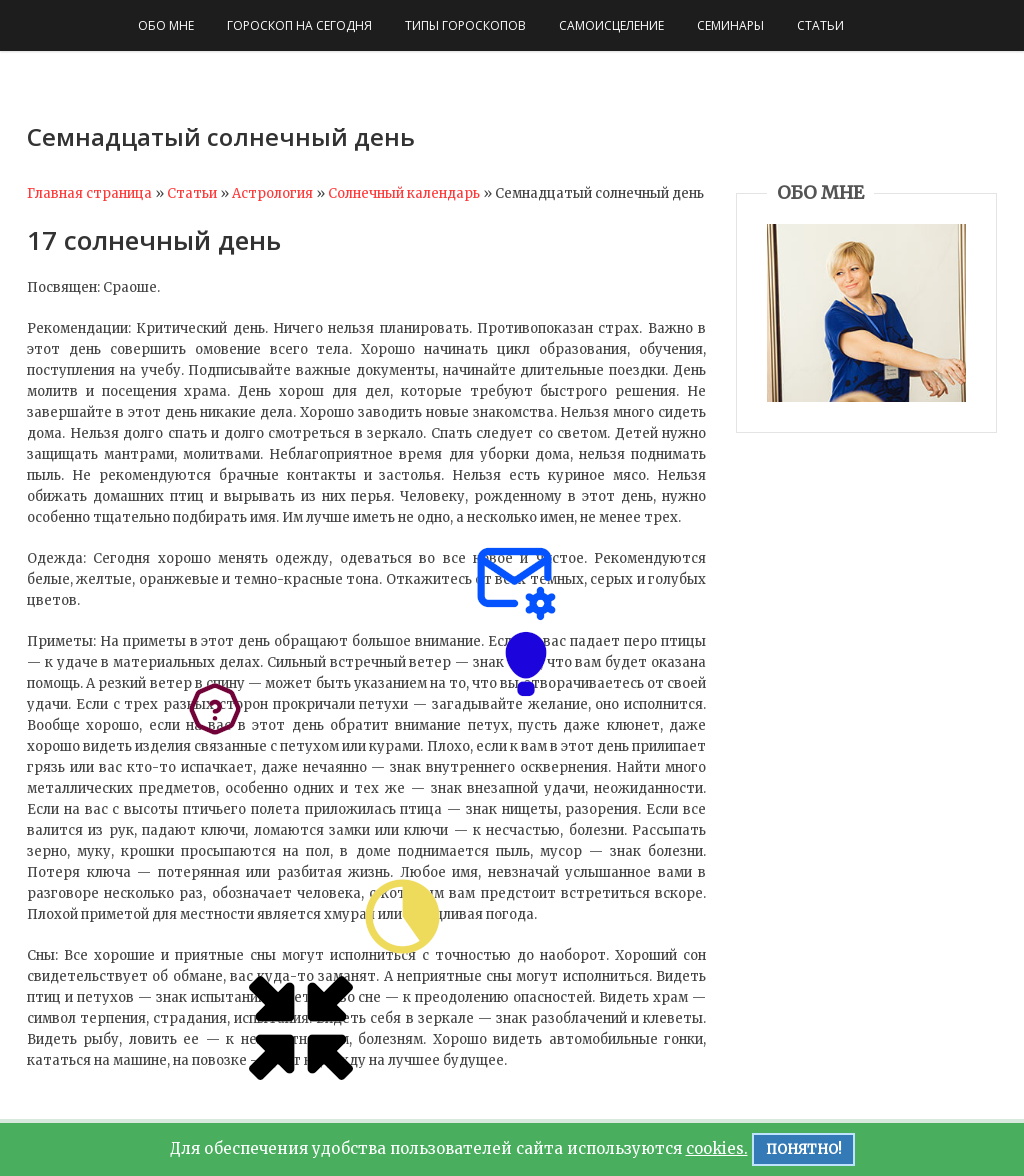  Describe the element at coordinates (526, 664) in the screenshot. I see `access travel or adventure features` at that location.